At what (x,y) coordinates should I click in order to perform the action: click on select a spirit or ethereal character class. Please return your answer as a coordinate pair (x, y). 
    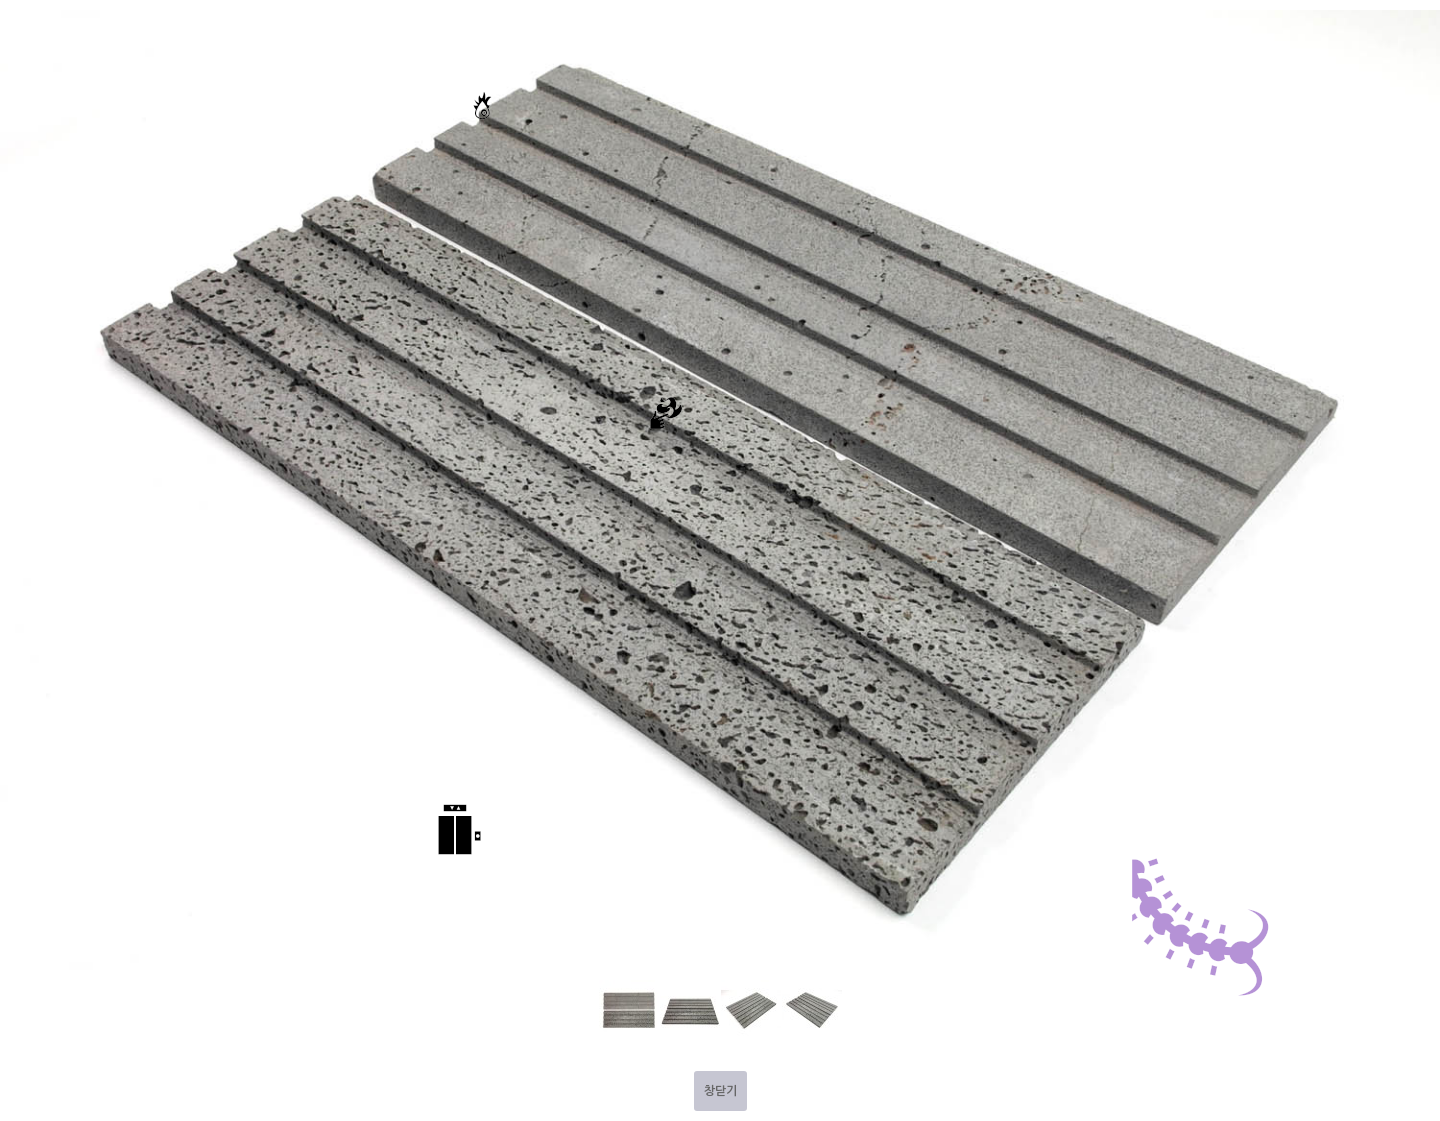
    Looking at the image, I should click on (482, 105).